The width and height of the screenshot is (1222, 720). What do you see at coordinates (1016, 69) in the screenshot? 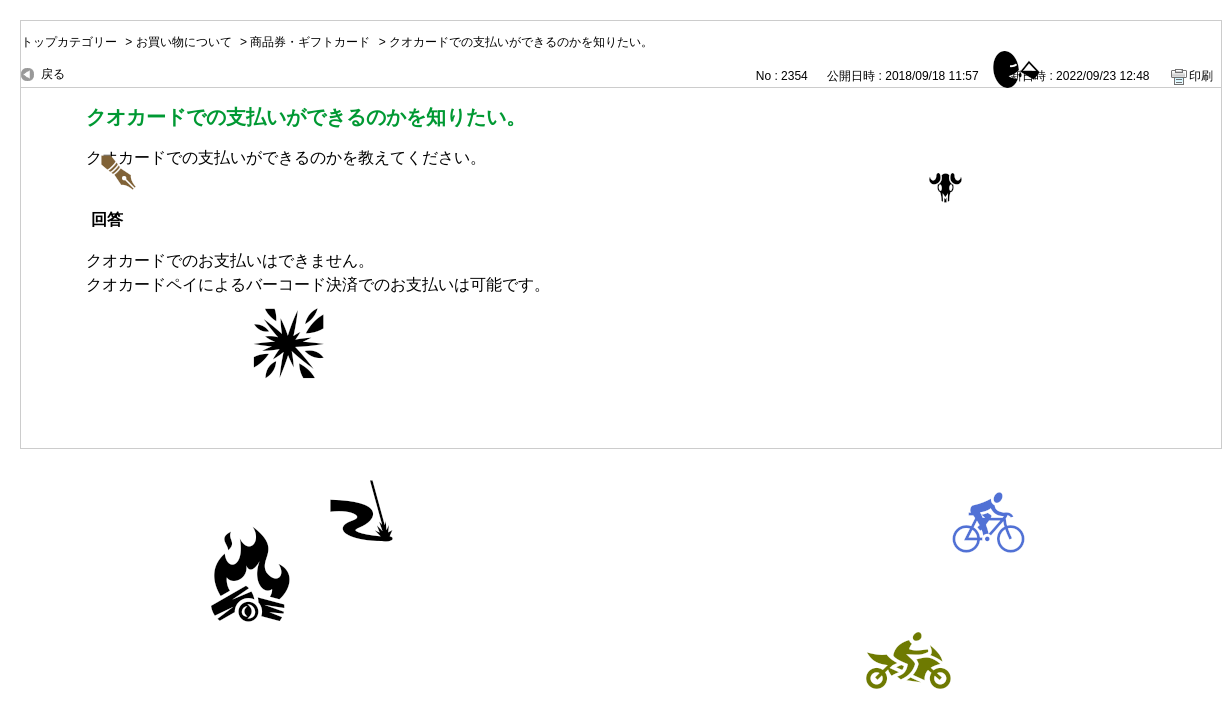
I see `indicates drinking or beverage consumption in gameplay` at bounding box center [1016, 69].